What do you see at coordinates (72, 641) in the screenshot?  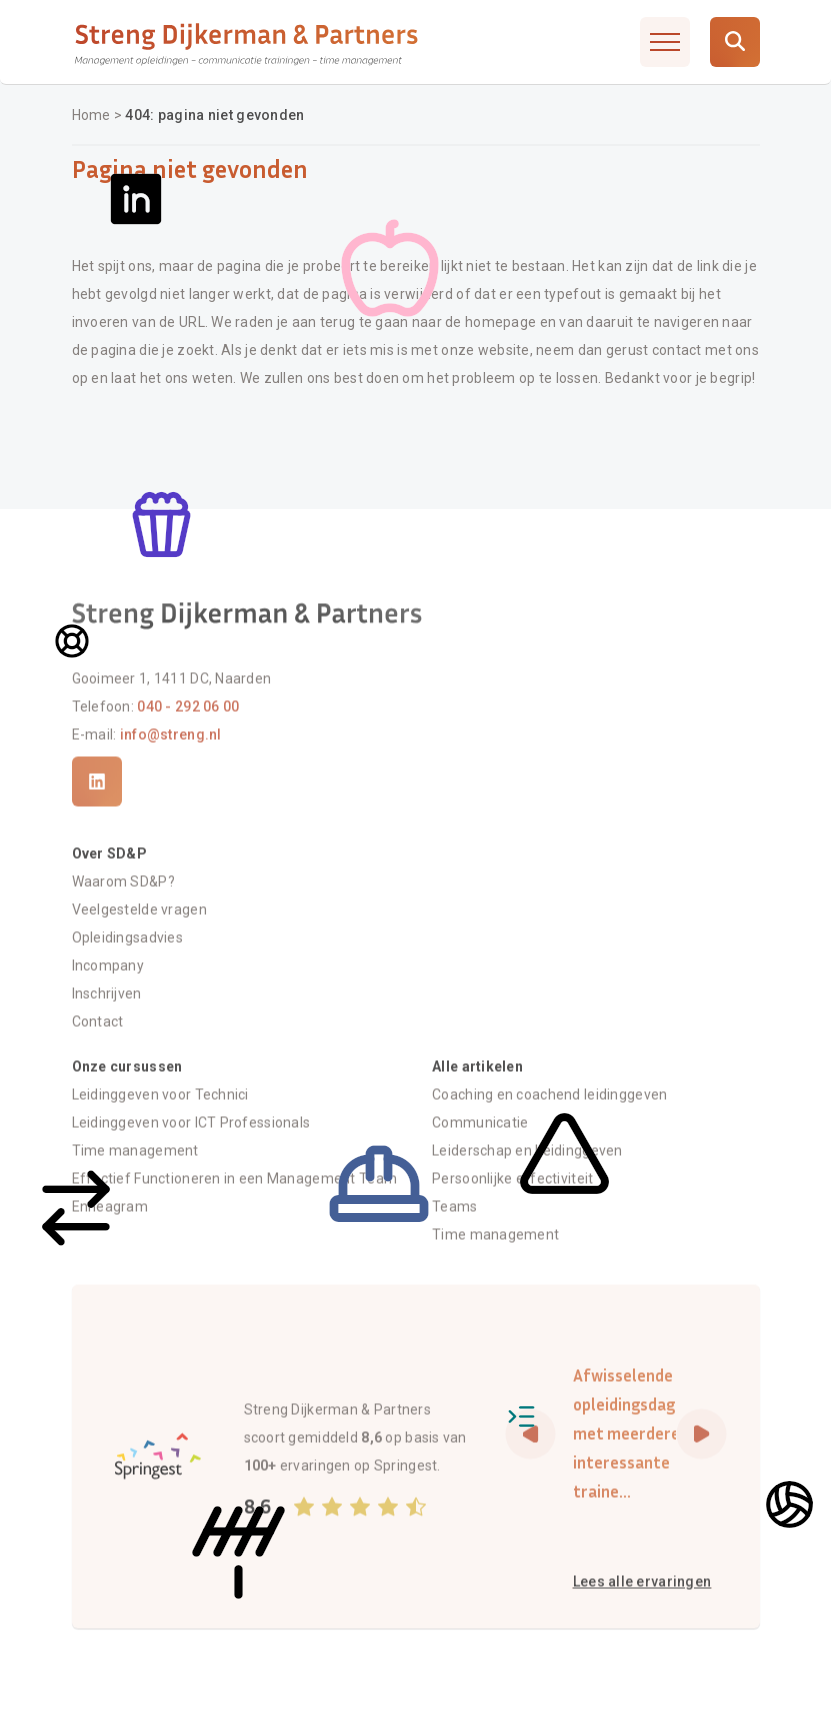 I see `access help or support center` at bounding box center [72, 641].